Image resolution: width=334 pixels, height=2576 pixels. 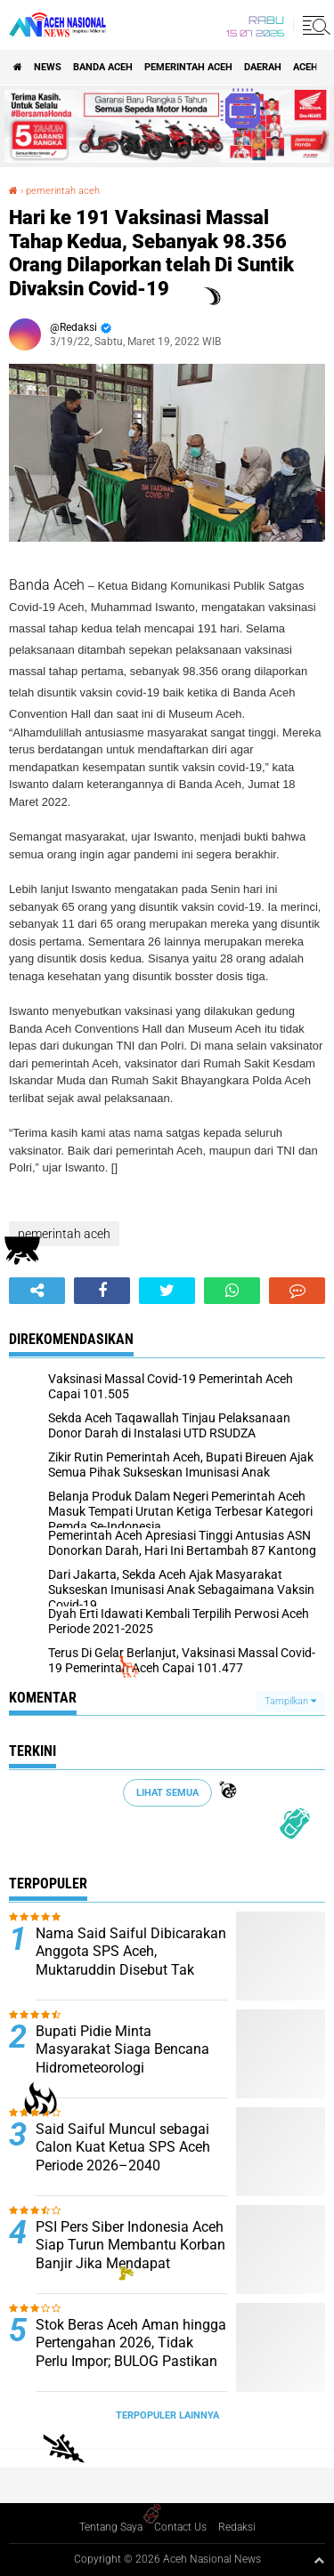 What do you see at coordinates (22, 1254) in the screenshot?
I see `indicates dairy or milk-related content` at bounding box center [22, 1254].